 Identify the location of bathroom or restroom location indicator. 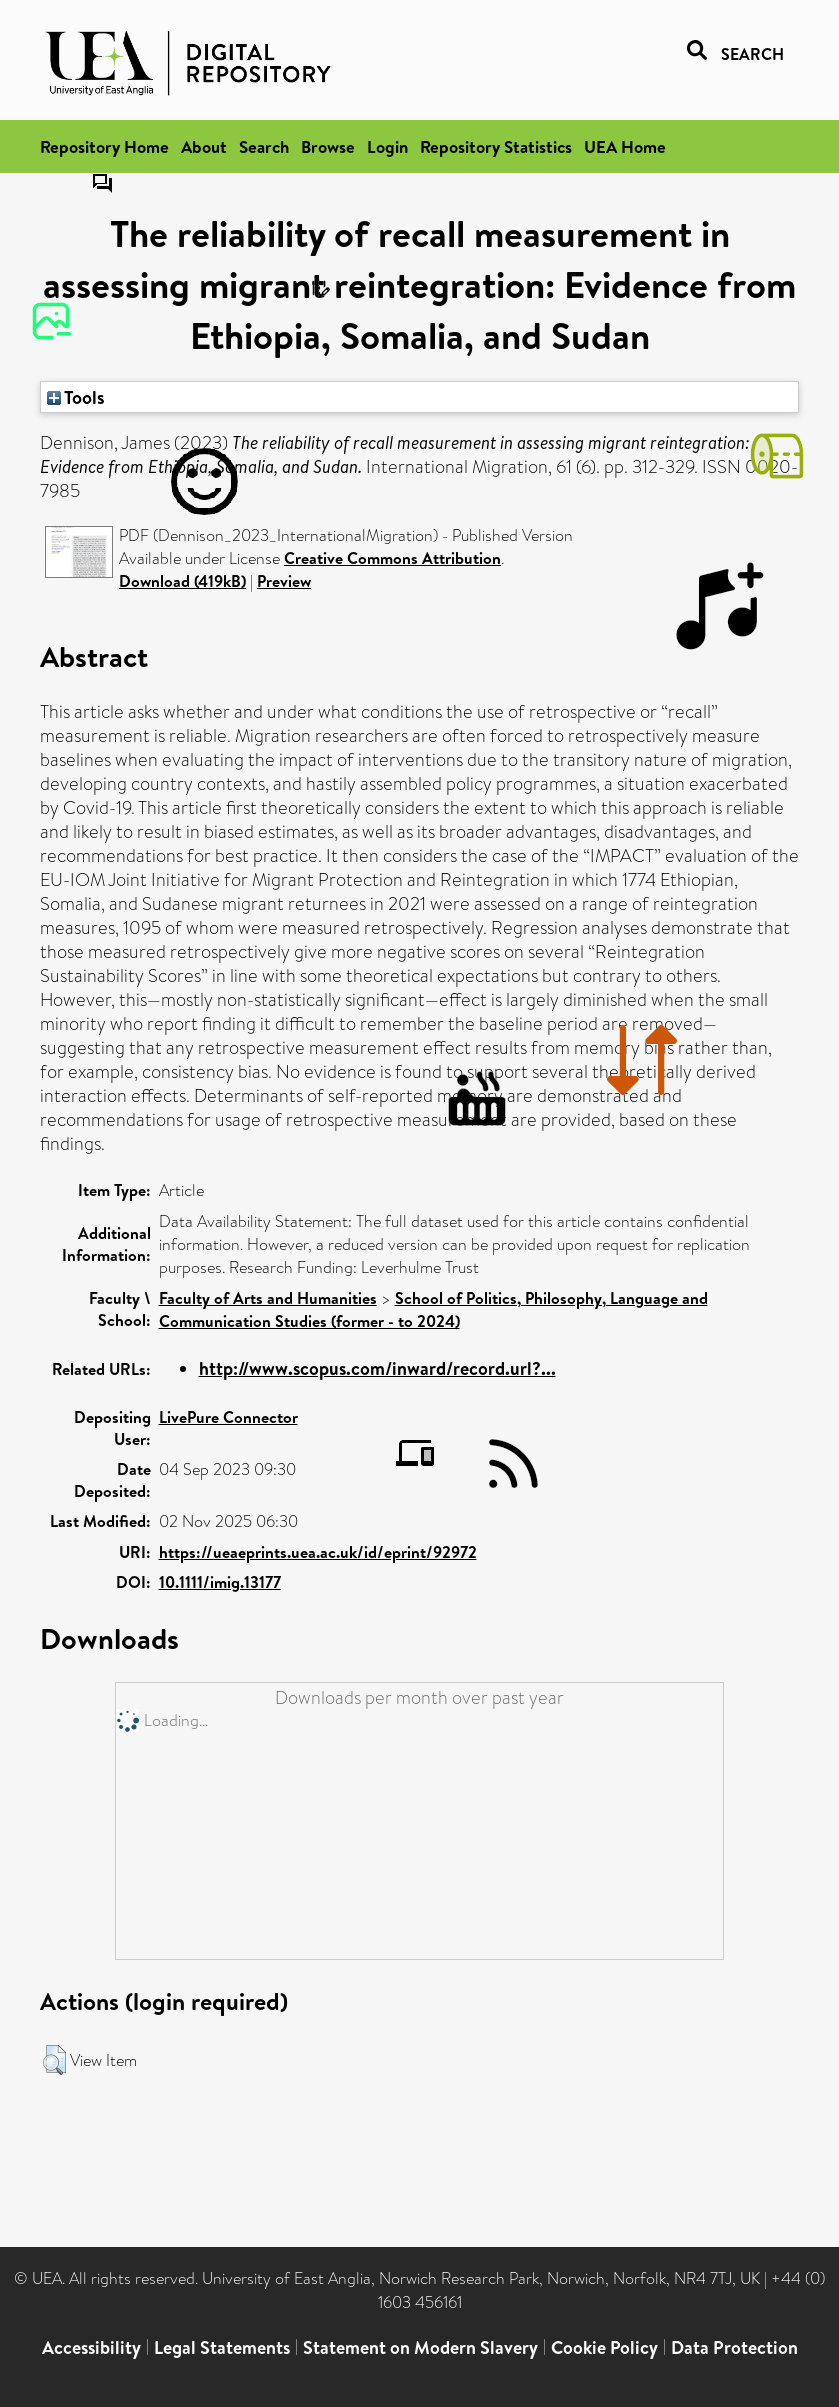
(777, 456).